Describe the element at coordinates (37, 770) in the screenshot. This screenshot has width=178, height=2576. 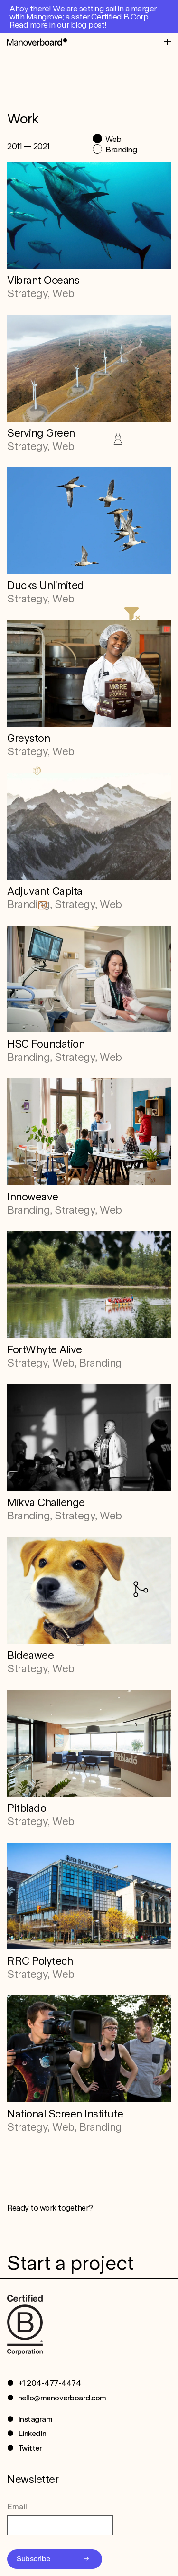
I see `open microsoft teams` at that location.